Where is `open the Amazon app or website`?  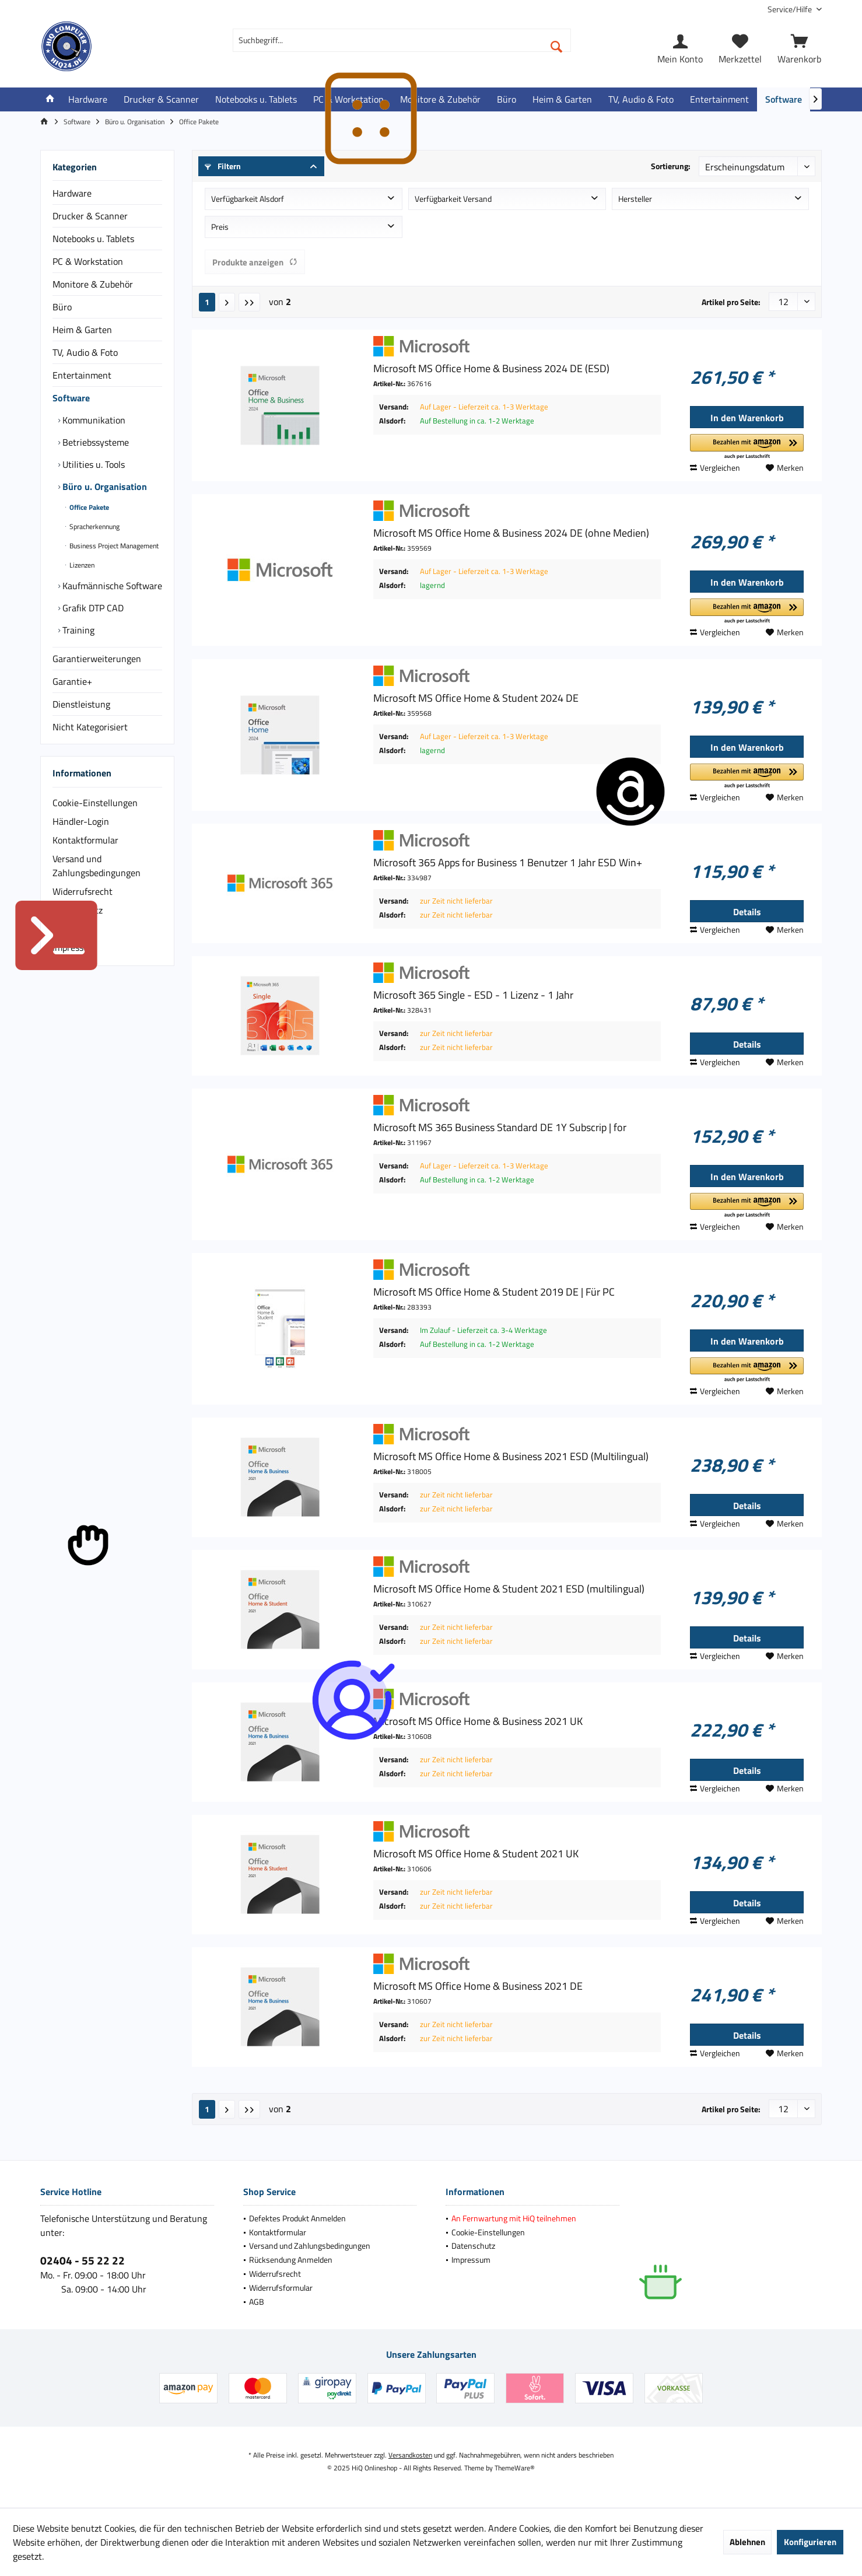
open the Amazon app or website is located at coordinates (630, 792).